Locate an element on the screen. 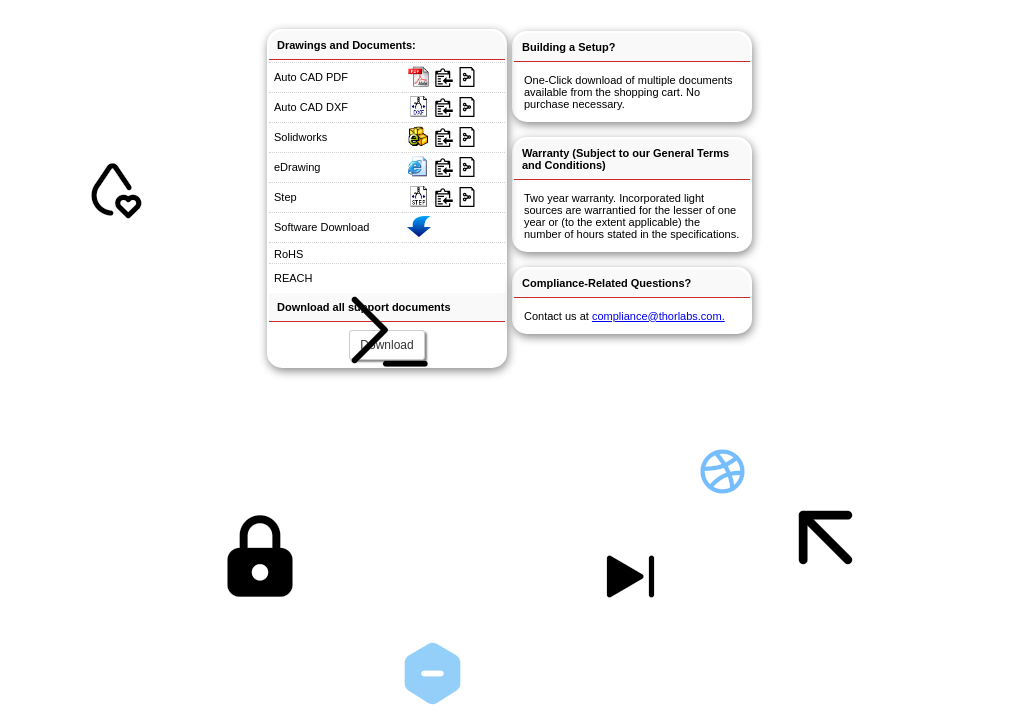  visit dribbble profile or portfolio is located at coordinates (722, 471).